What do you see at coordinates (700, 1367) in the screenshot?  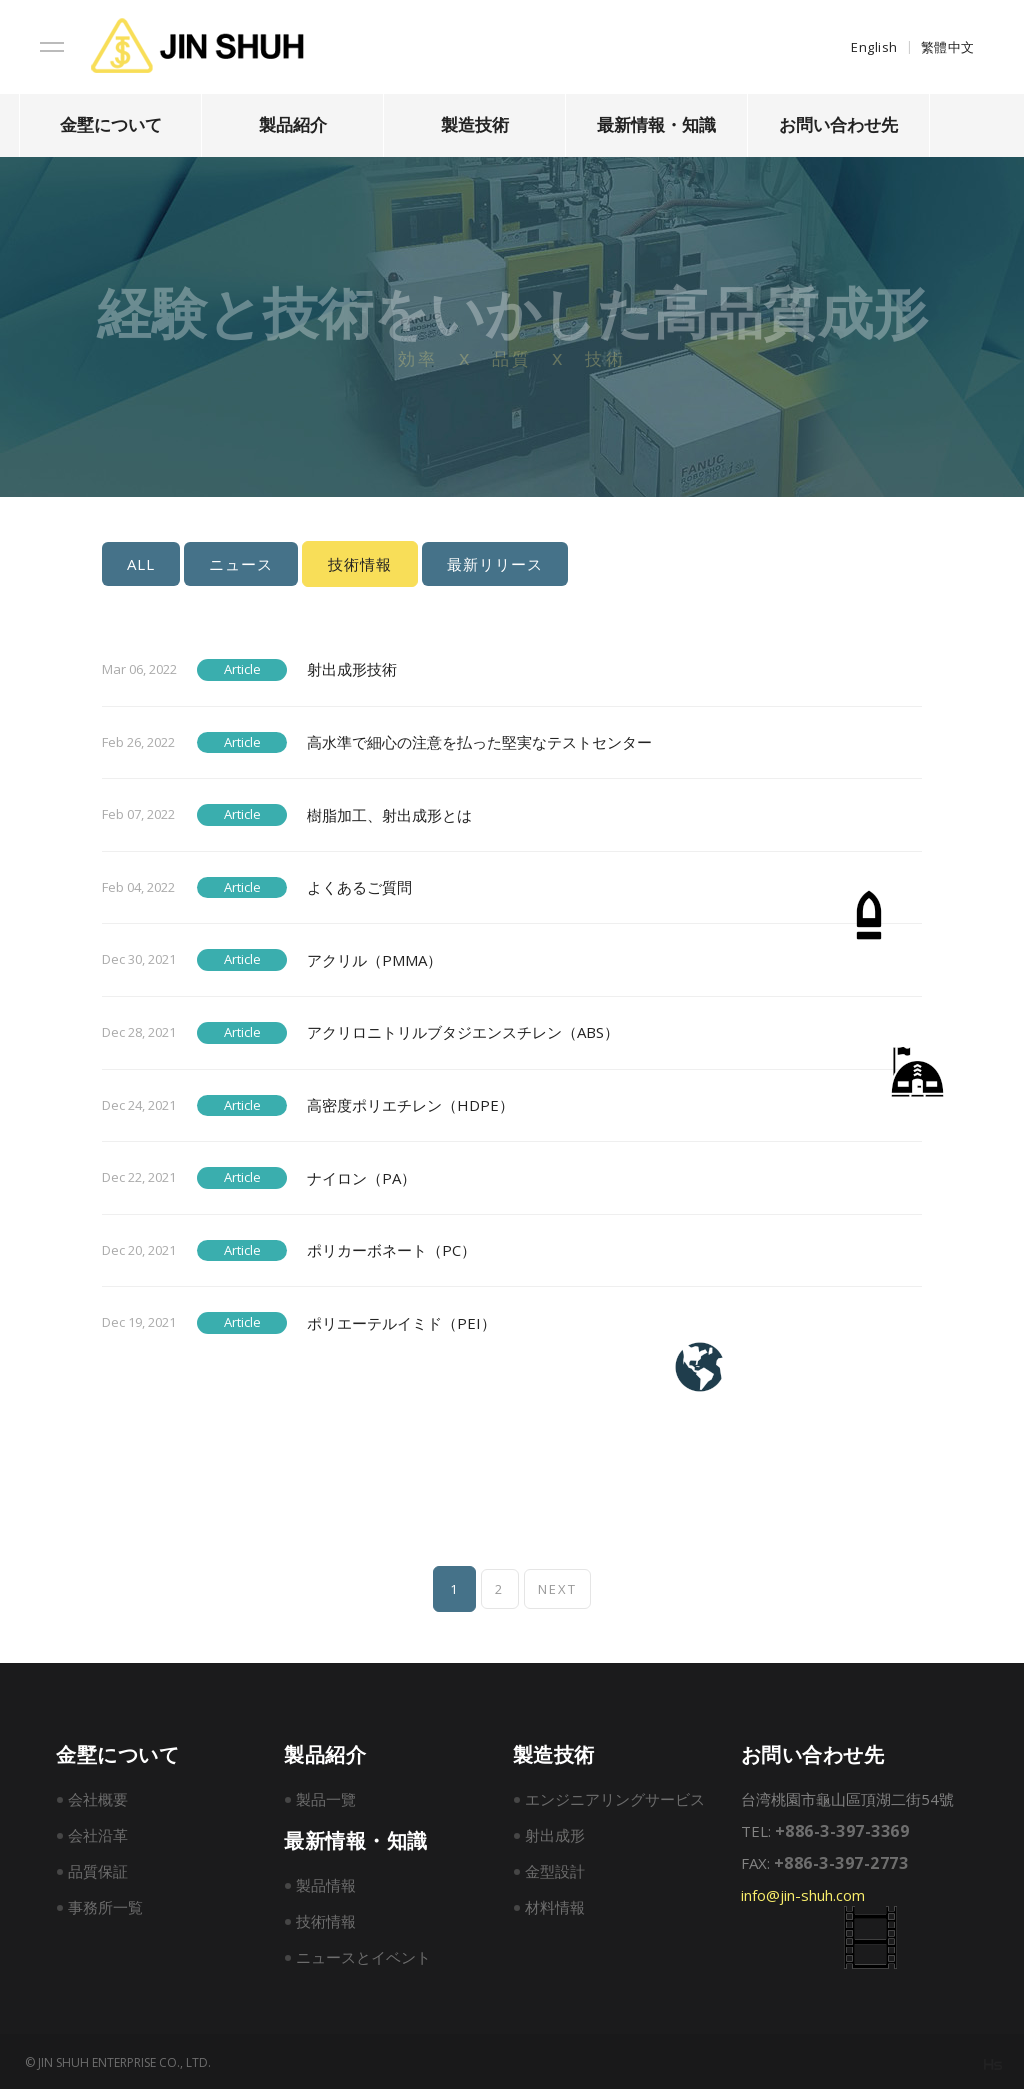 I see `switch to global or worldwide view` at bounding box center [700, 1367].